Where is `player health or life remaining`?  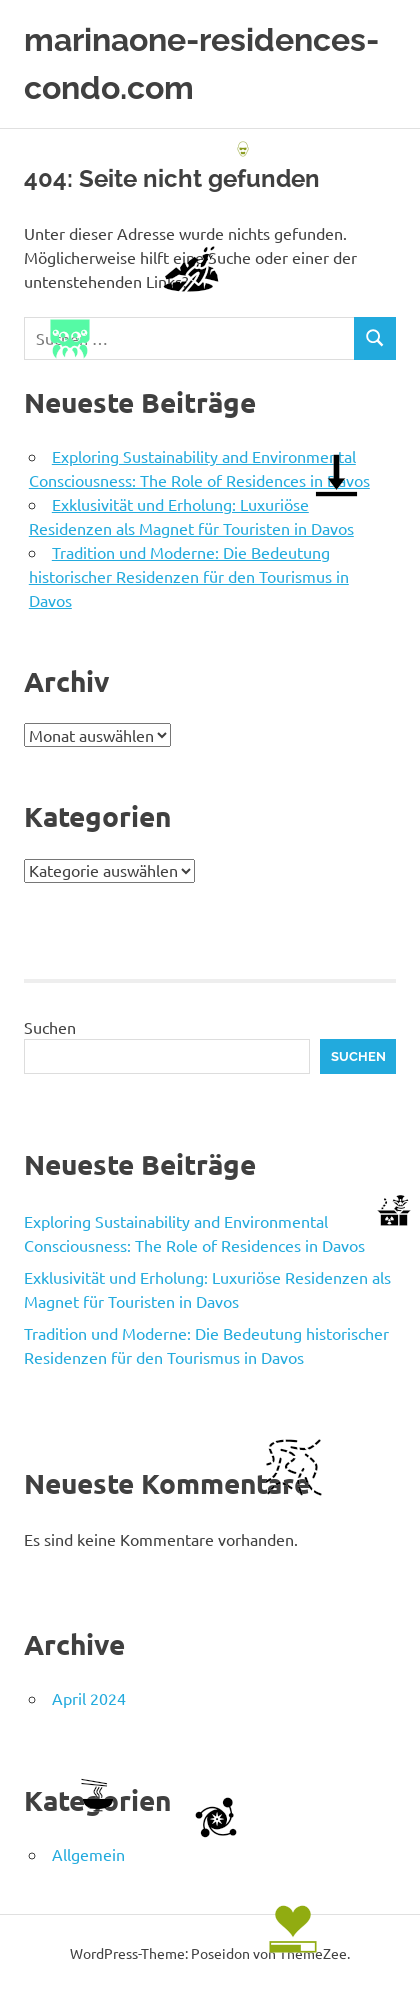 player health or life remaining is located at coordinates (293, 1929).